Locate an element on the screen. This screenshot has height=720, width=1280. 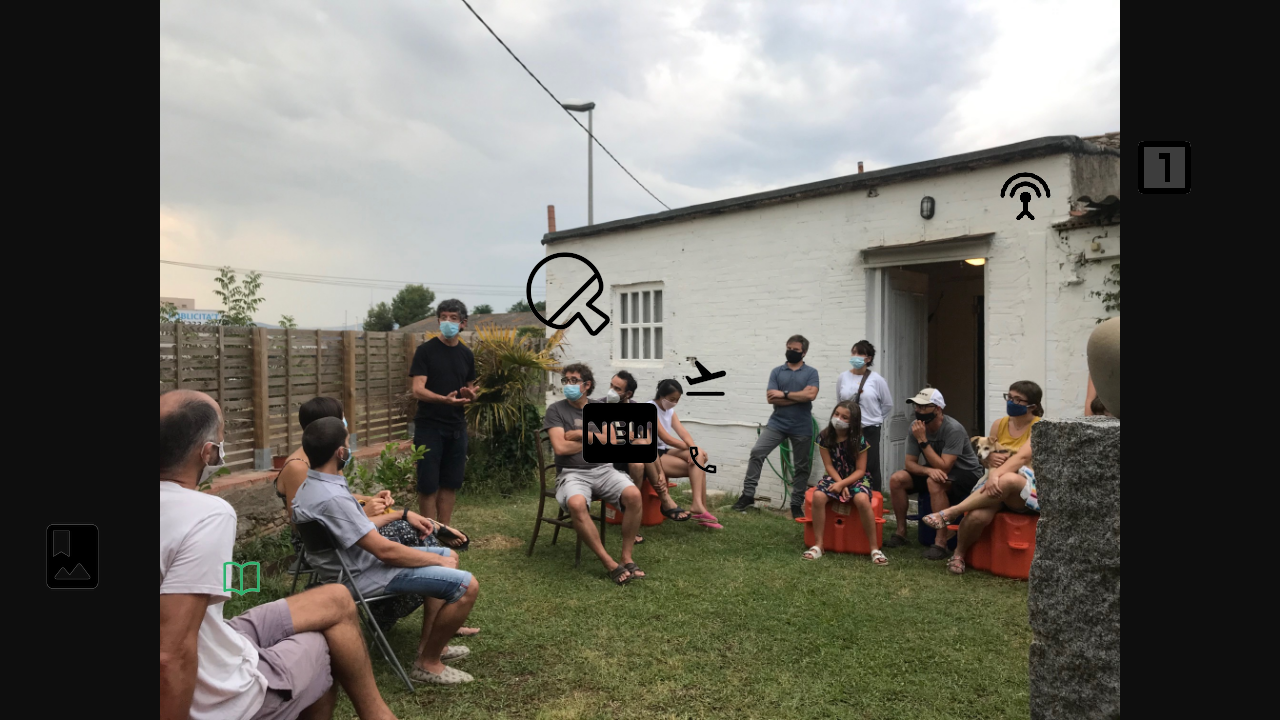
open photo album is located at coordinates (72, 556).